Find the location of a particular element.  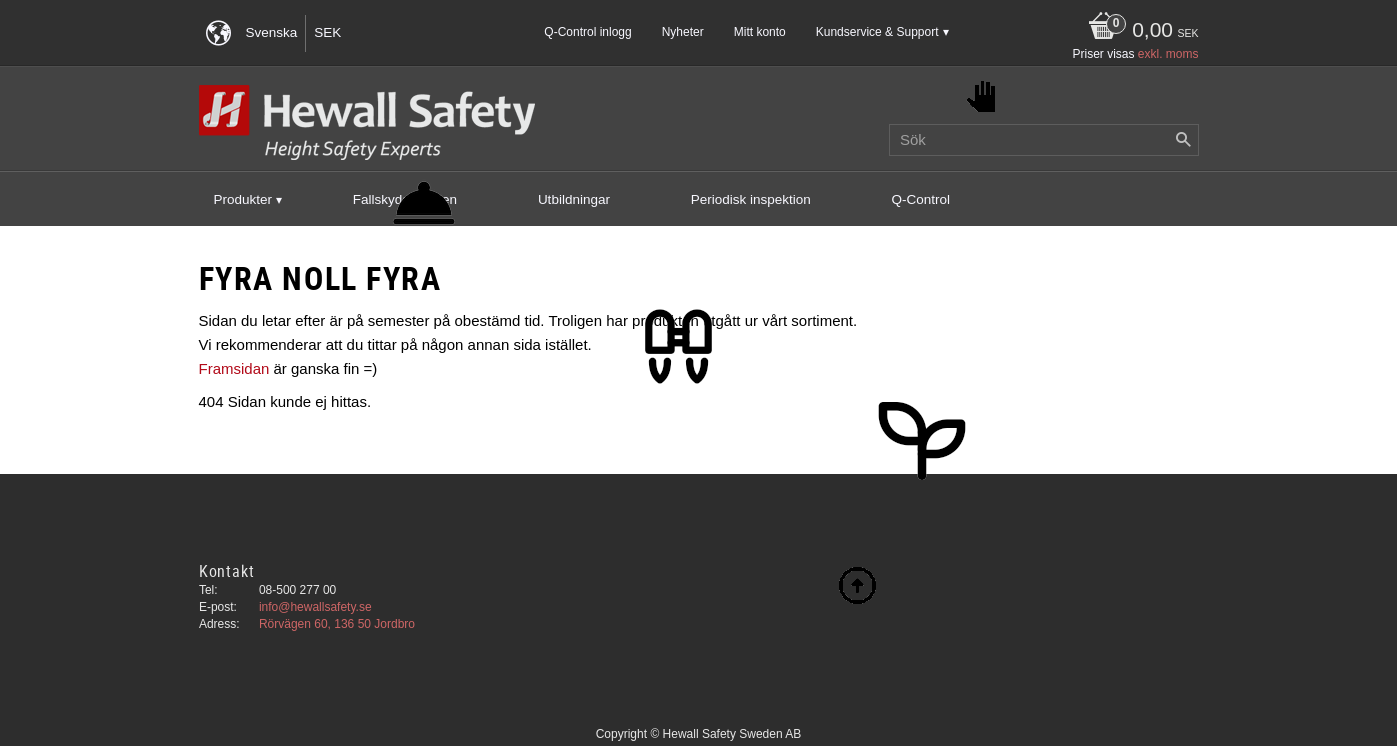

request room service or hotel amenities is located at coordinates (424, 203).